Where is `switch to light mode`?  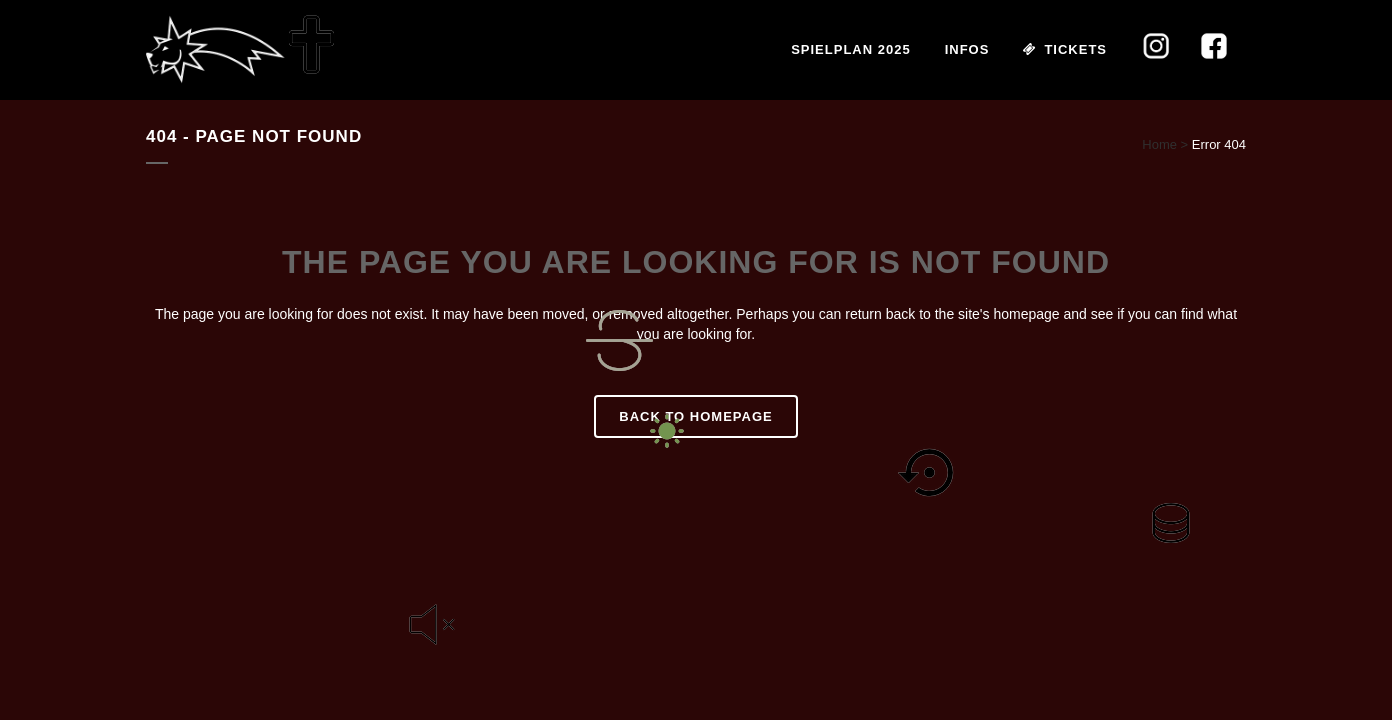
switch to light mode is located at coordinates (667, 431).